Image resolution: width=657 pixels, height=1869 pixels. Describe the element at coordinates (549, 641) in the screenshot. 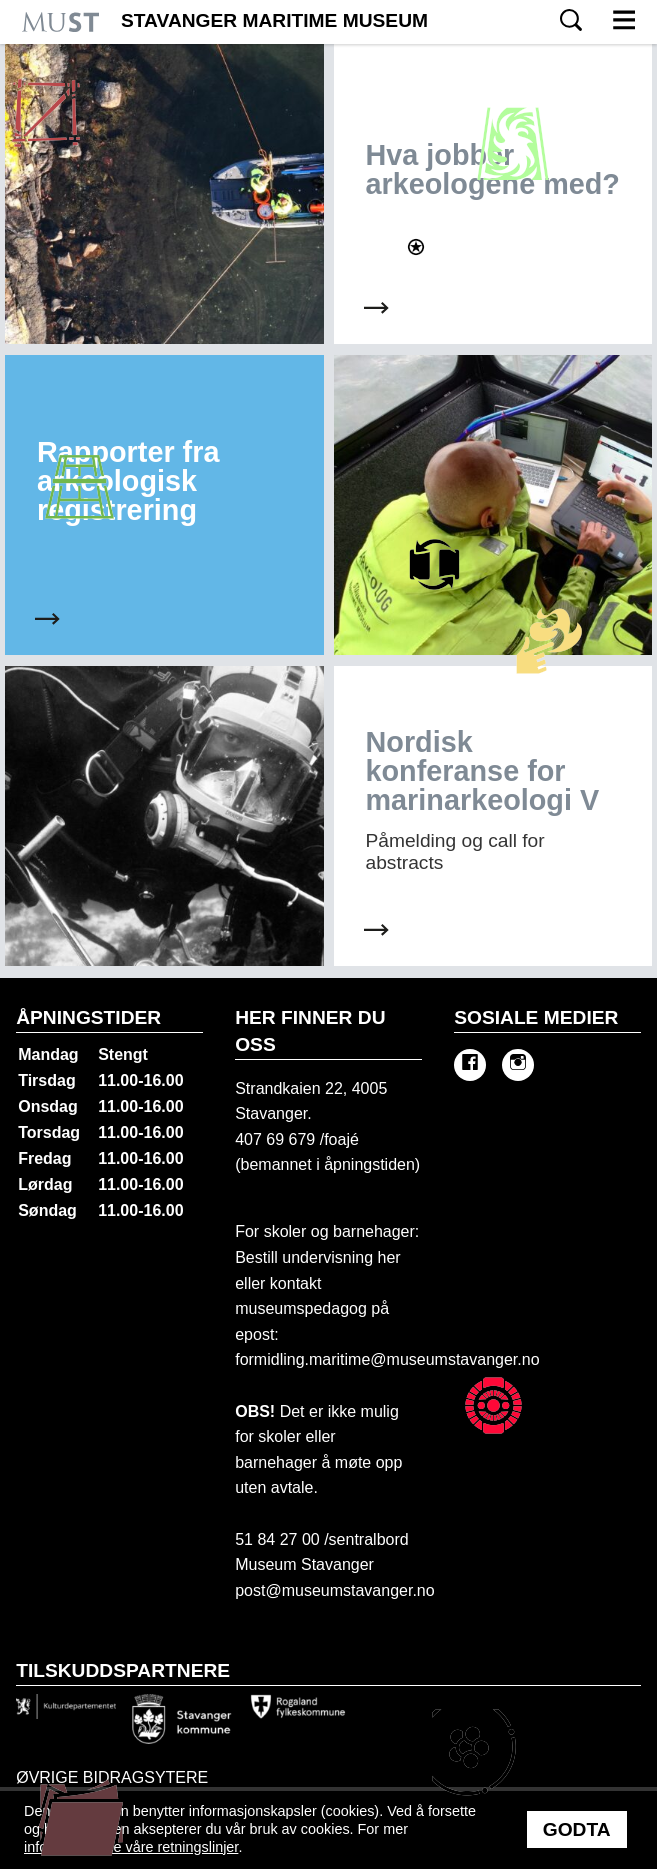

I see `indicates a "hot" or trending item` at that location.